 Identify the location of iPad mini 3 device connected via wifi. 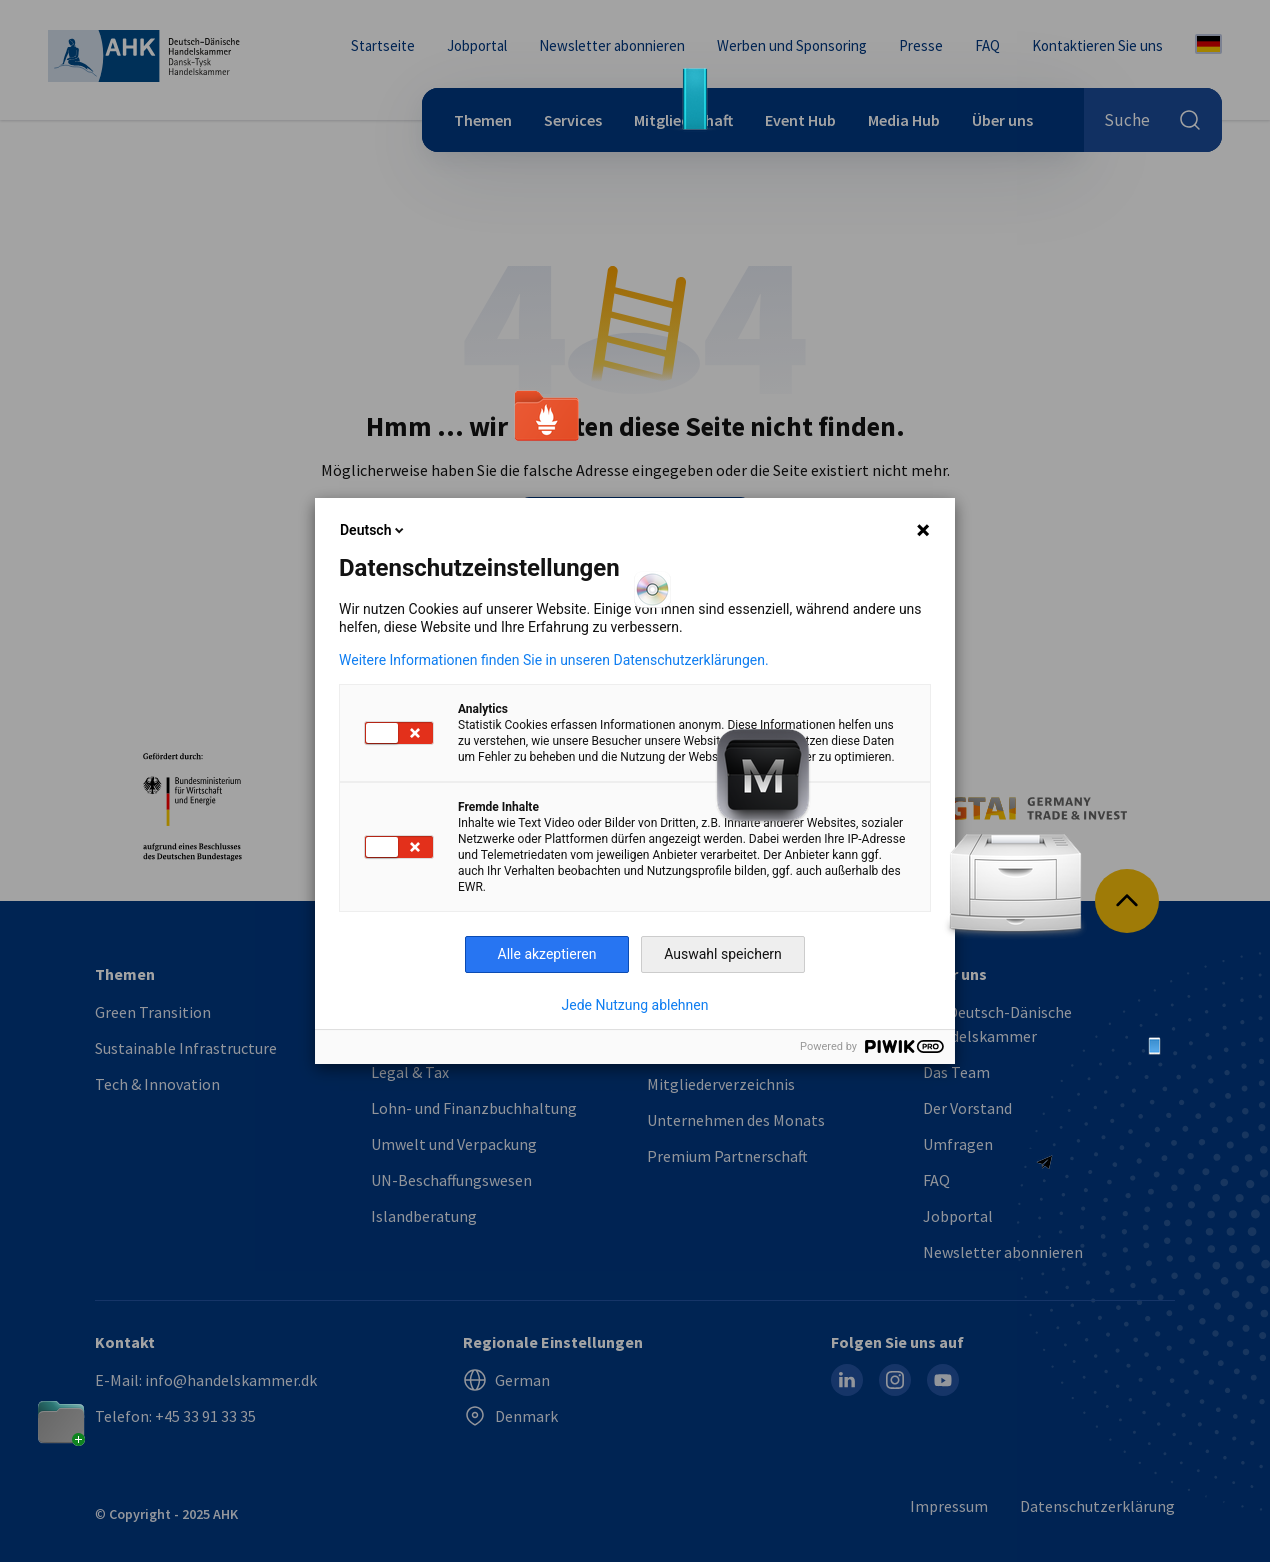
(1154, 1044).